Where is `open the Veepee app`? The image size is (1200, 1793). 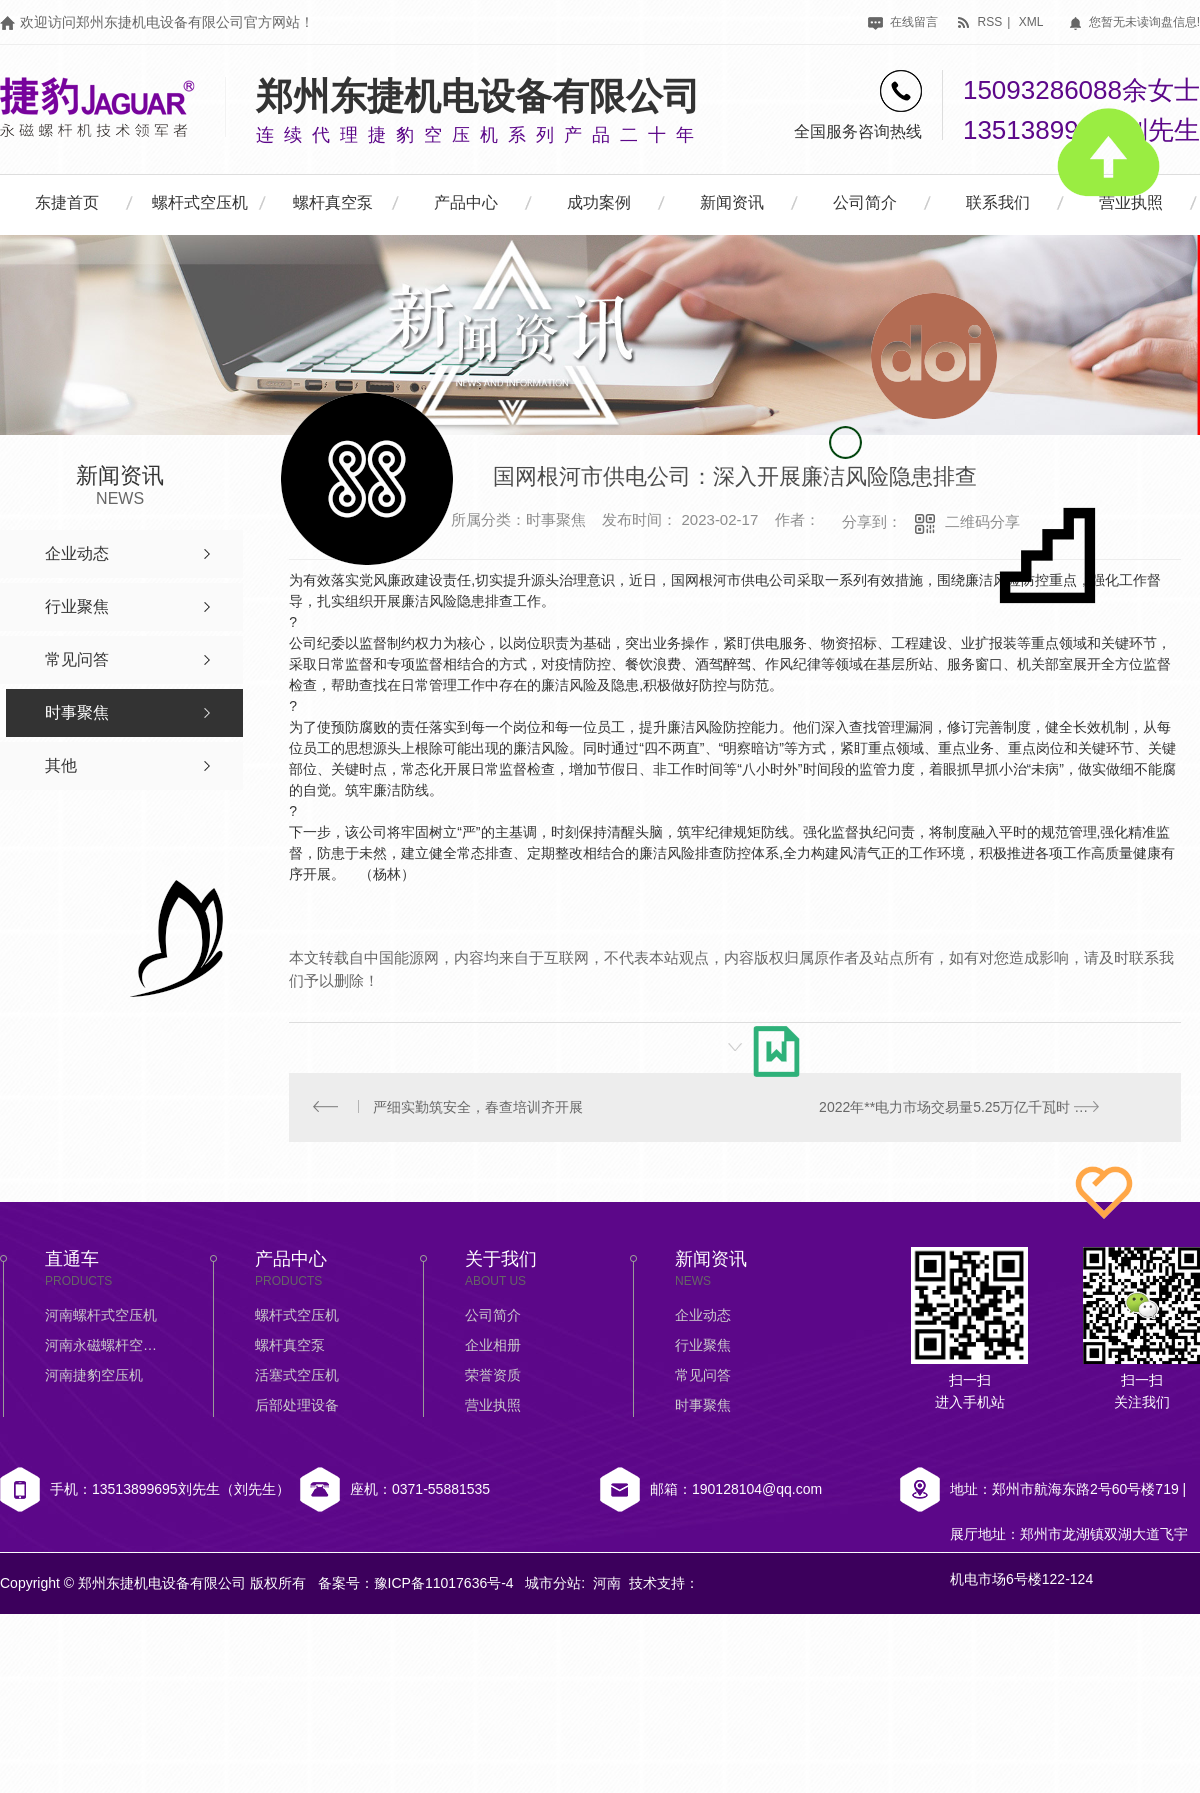 open the Veepee app is located at coordinates (176, 938).